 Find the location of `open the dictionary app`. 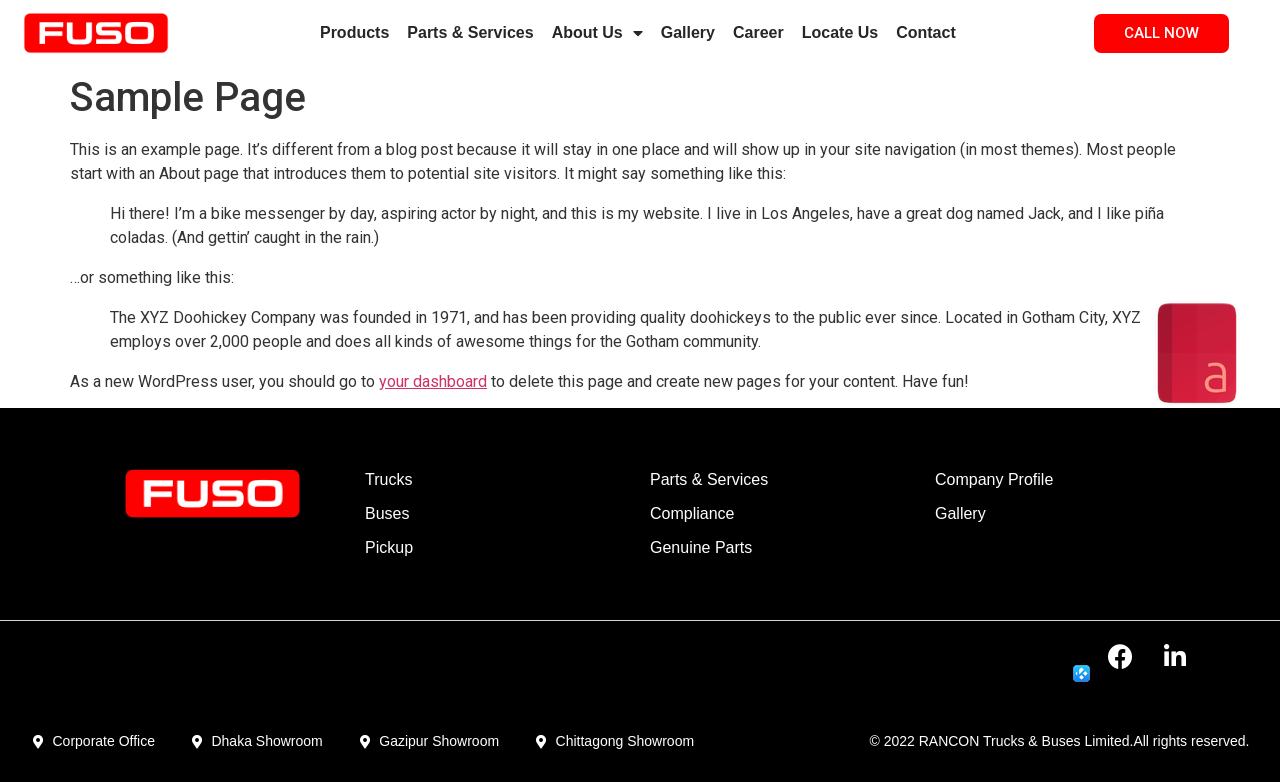

open the dictionary app is located at coordinates (1197, 353).